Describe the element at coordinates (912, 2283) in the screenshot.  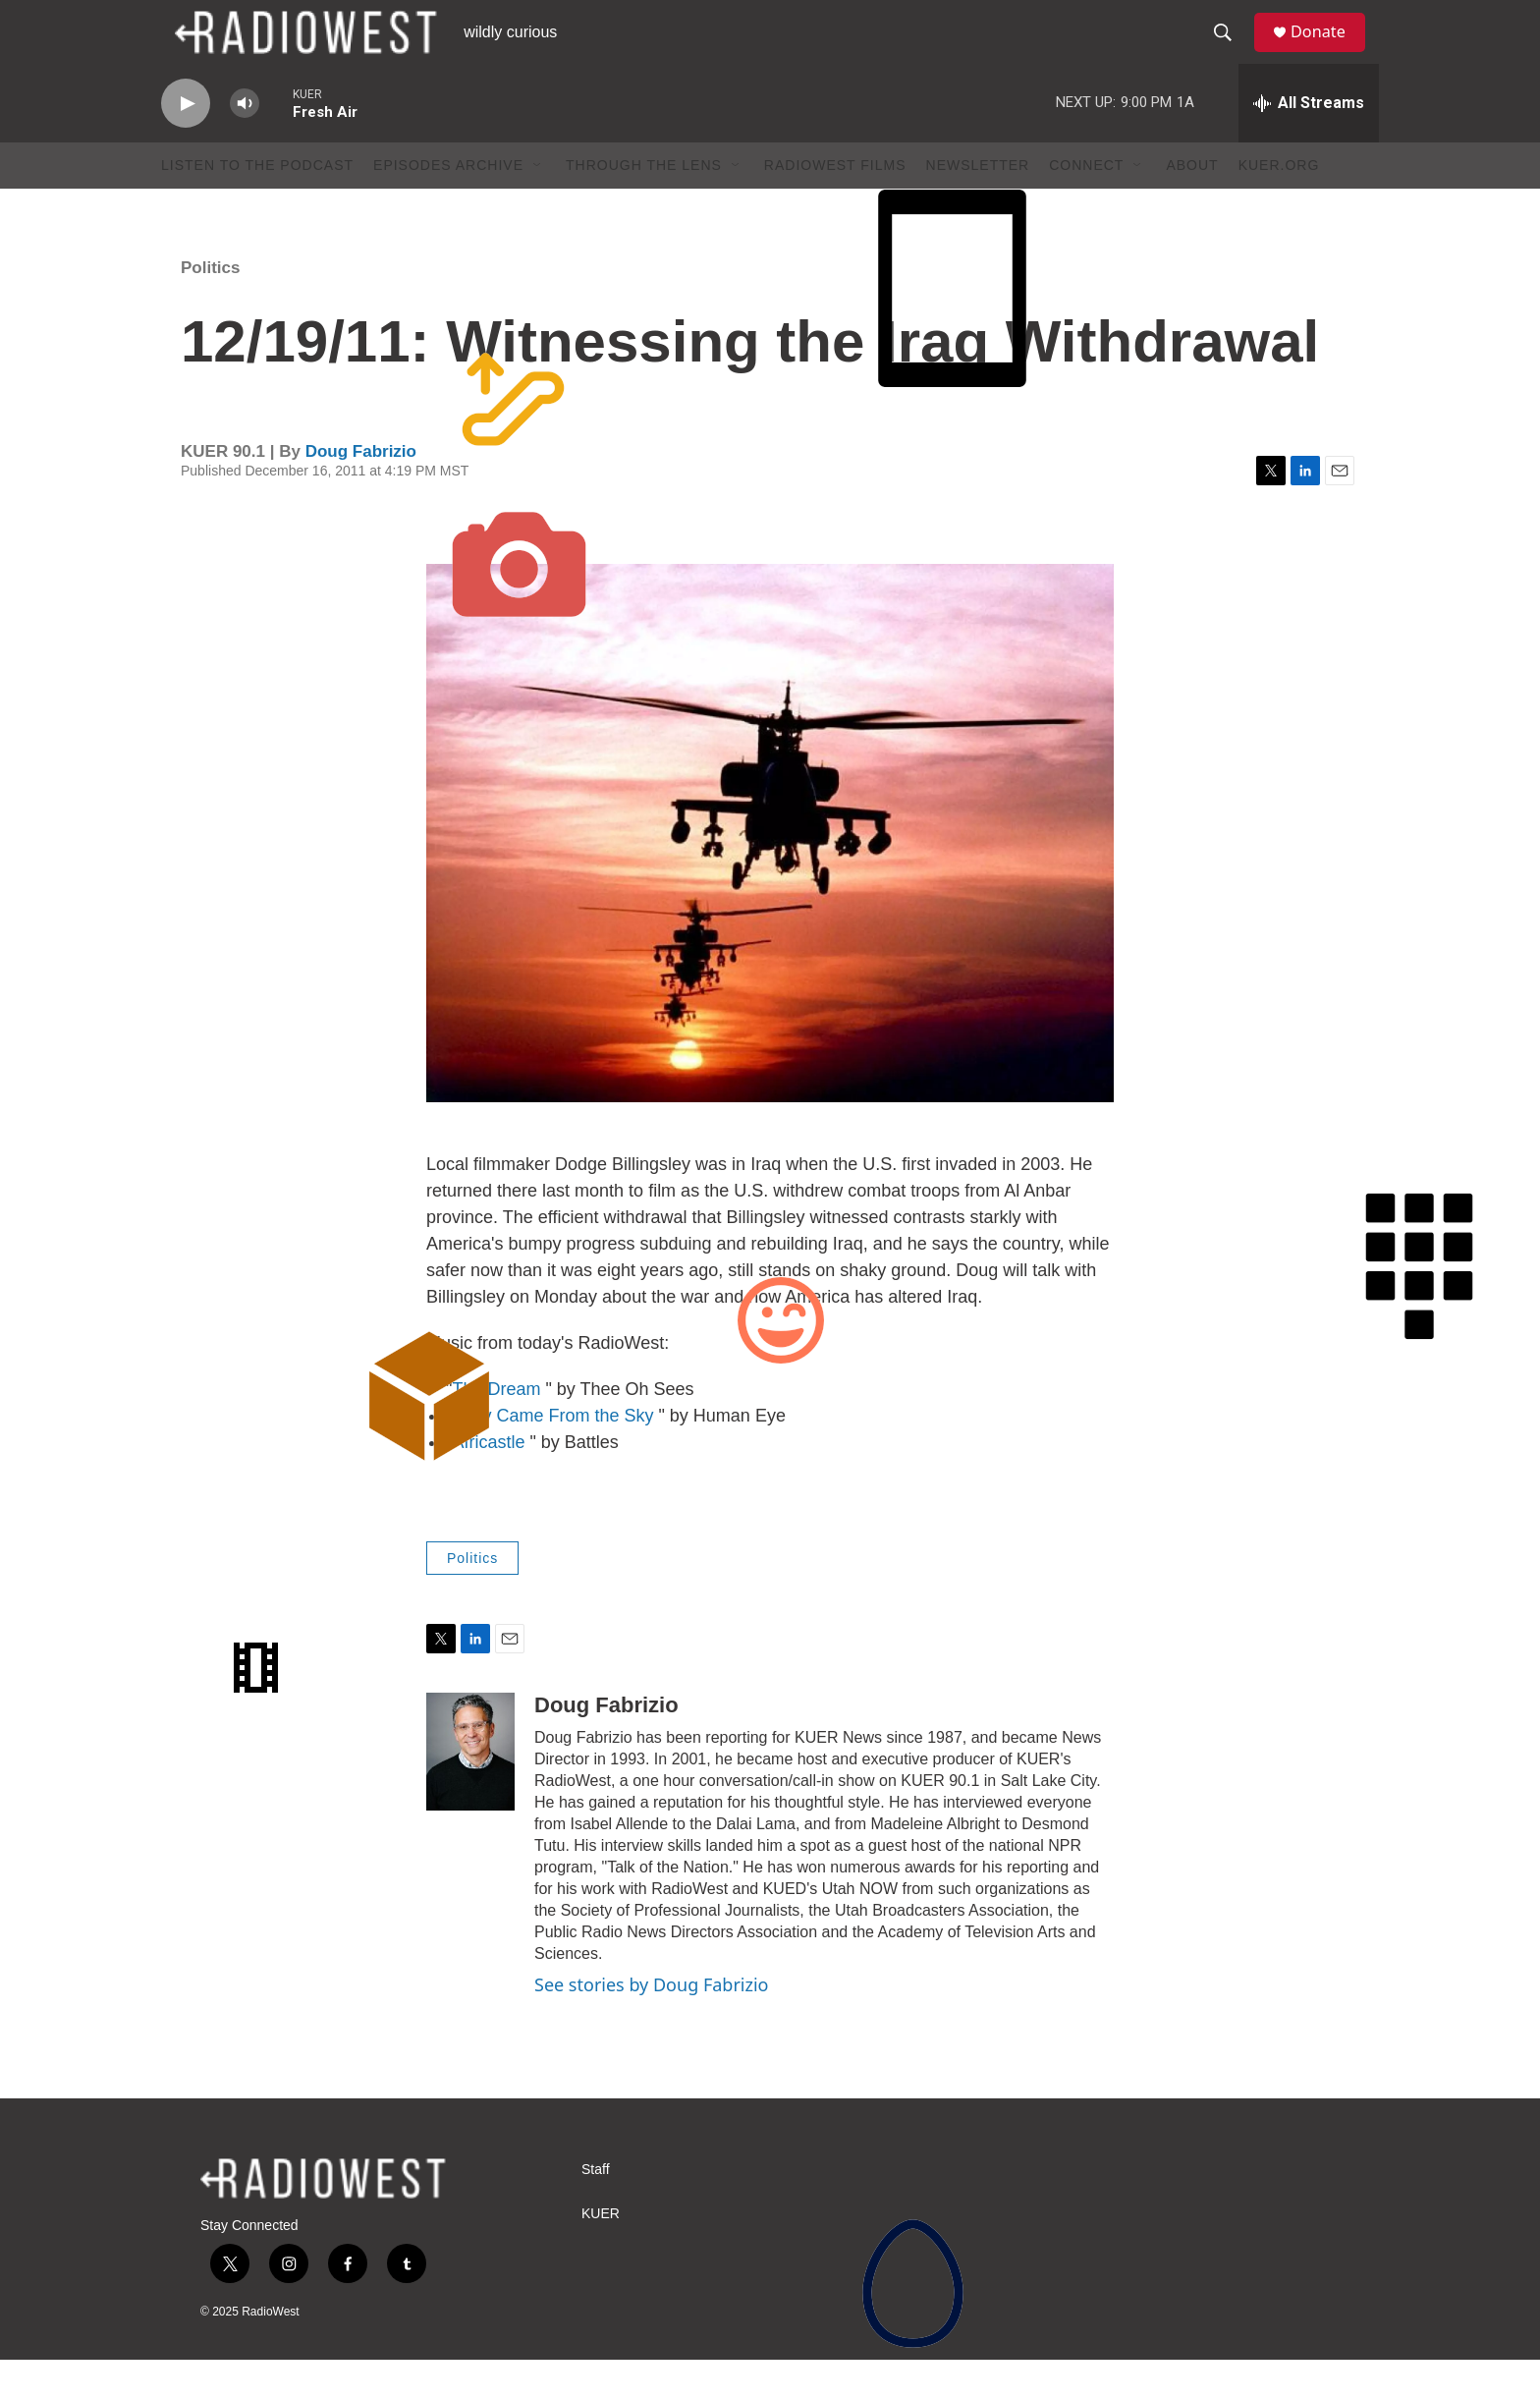
I see `indicates breakfast or food-related content` at that location.